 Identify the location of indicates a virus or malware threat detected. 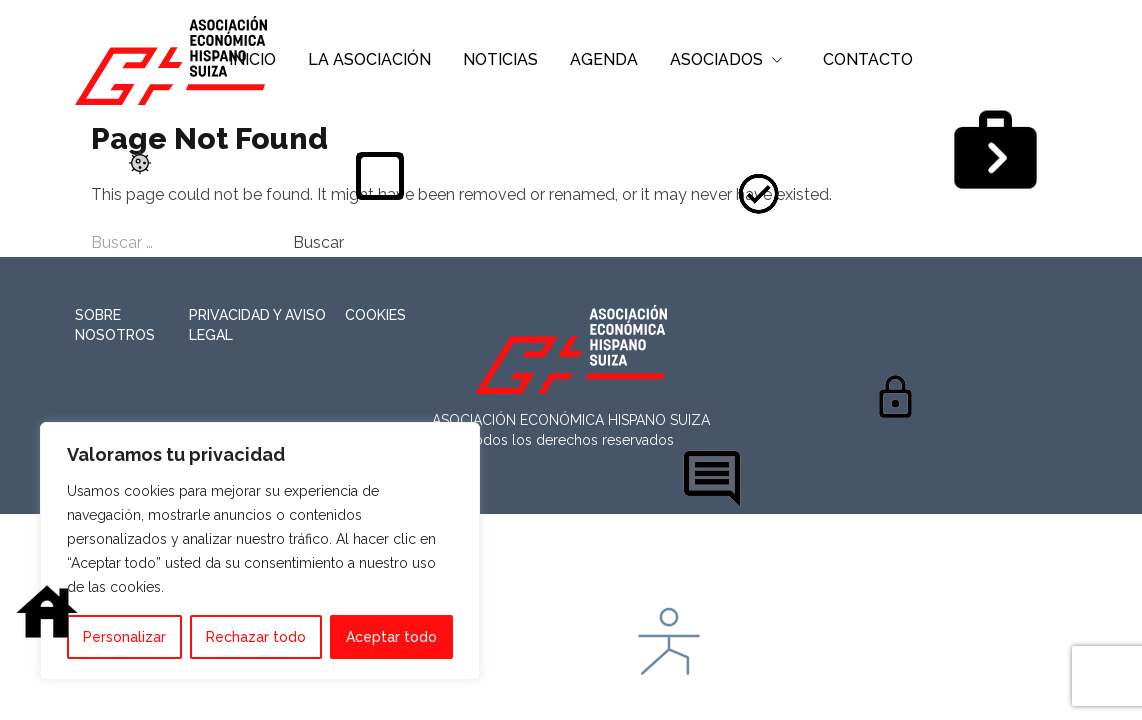
(140, 163).